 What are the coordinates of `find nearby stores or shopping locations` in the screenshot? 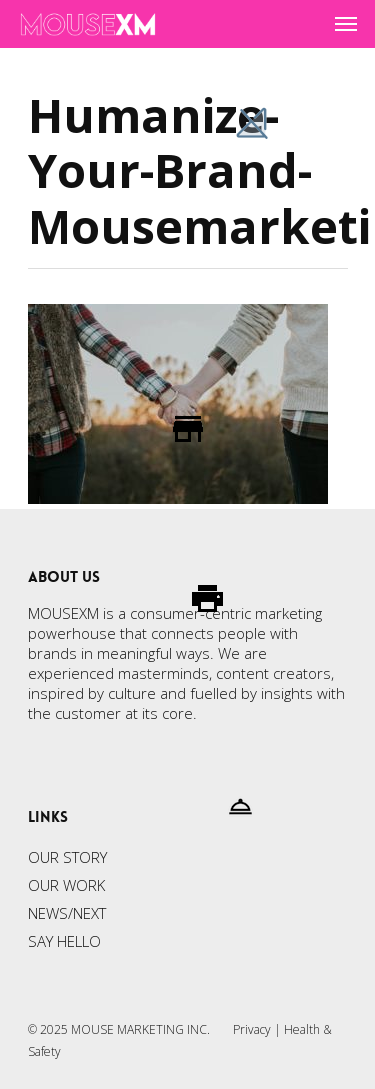 It's located at (188, 429).